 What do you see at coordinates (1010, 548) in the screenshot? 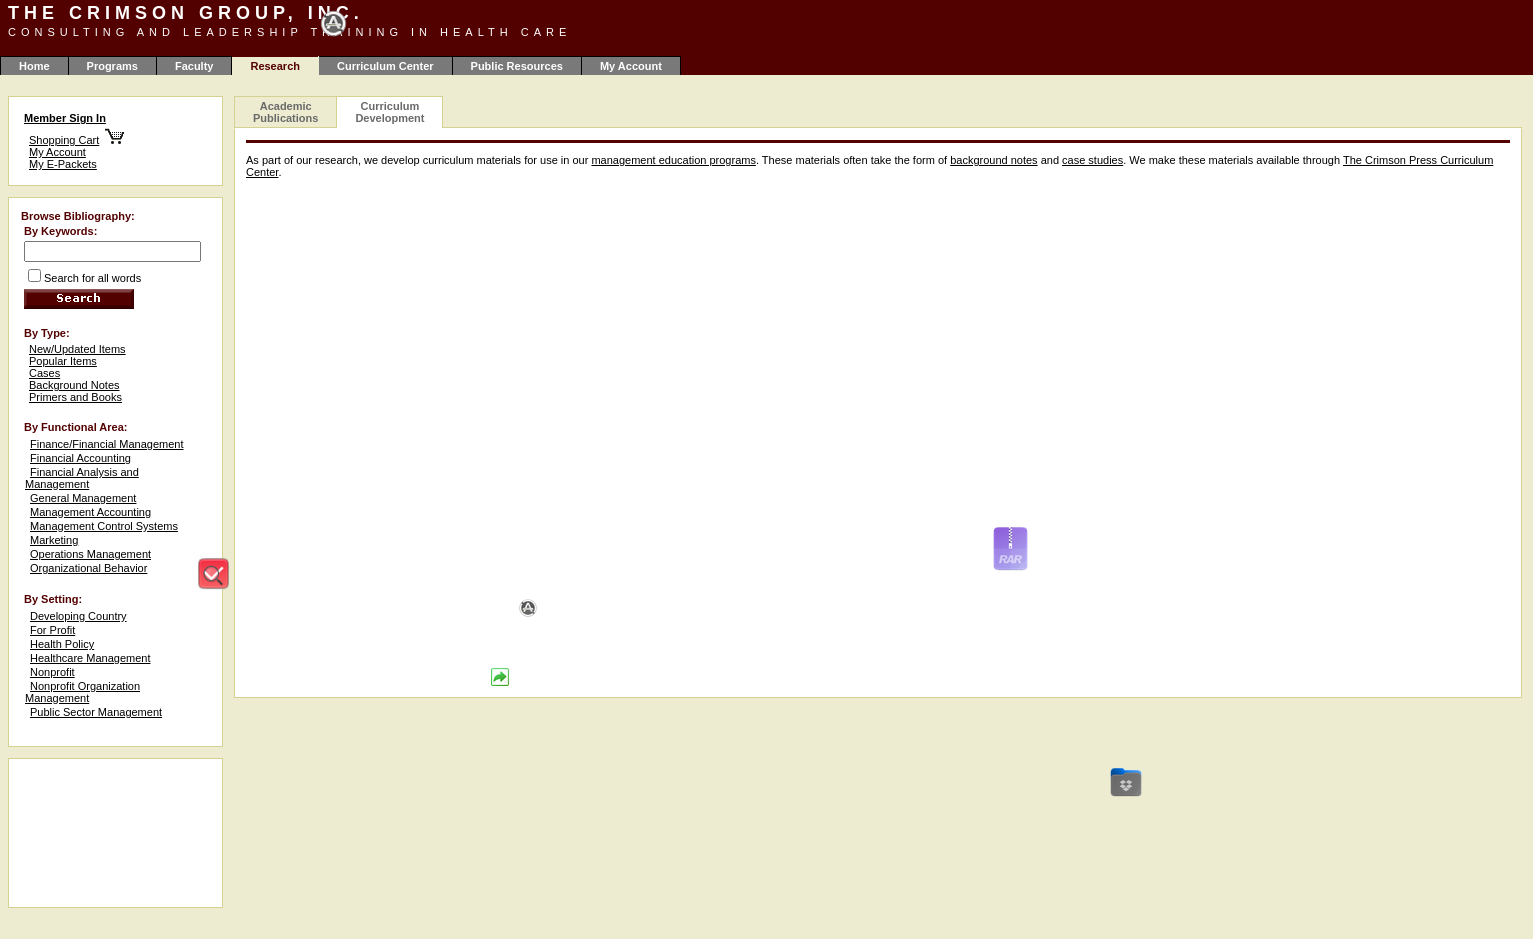
I see `a compressed RAR archive file` at bounding box center [1010, 548].